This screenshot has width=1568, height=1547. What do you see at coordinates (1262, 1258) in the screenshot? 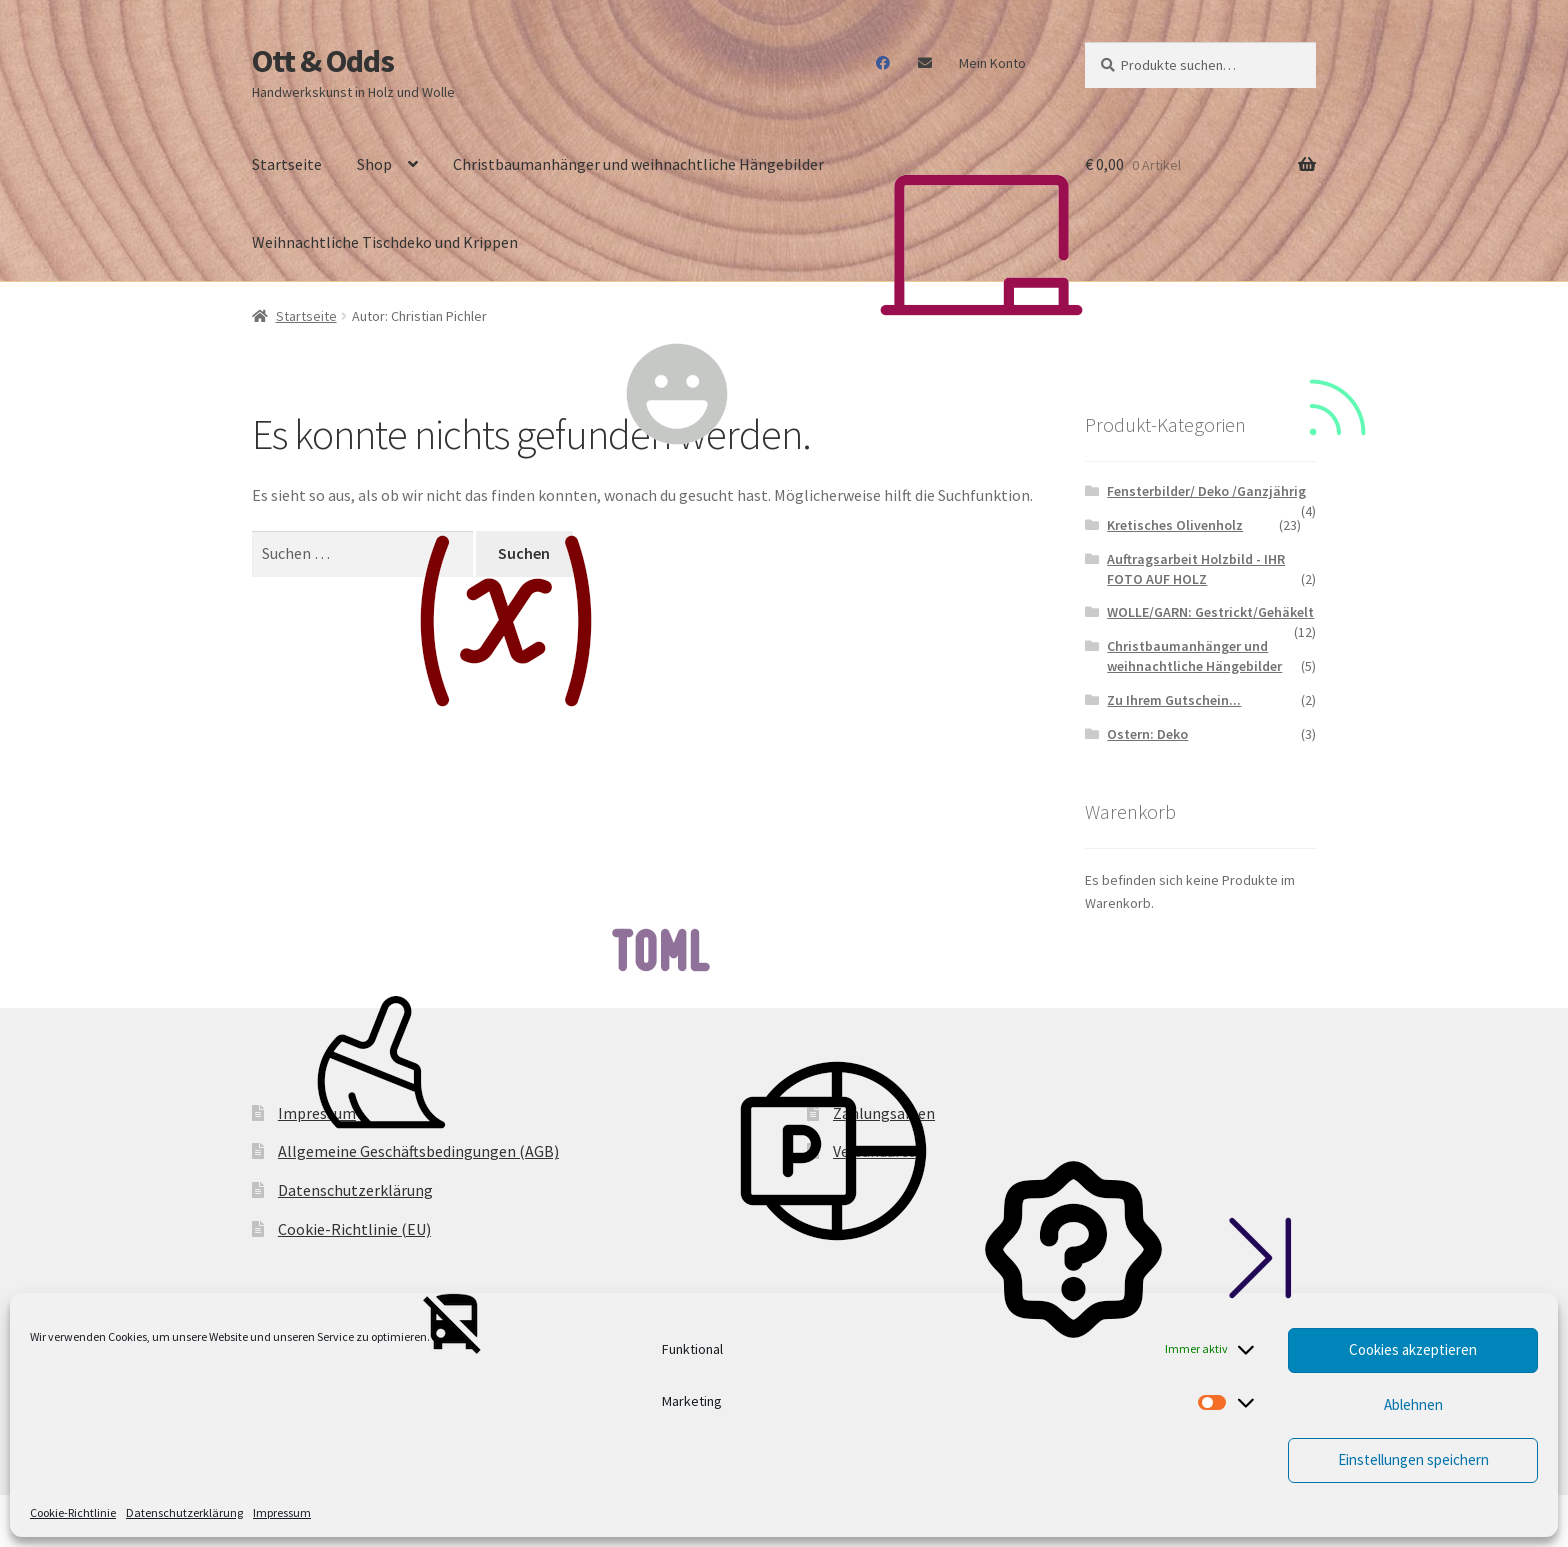
I see `skip to the end of a track or playlist` at bounding box center [1262, 1258].